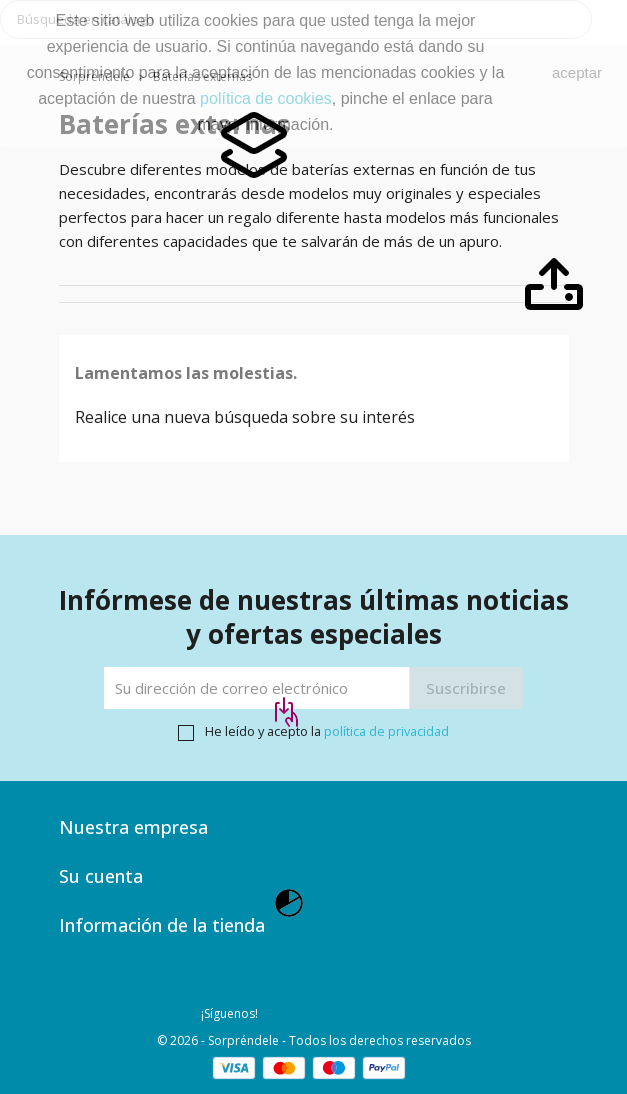  I want to click on withdraw funds or cash out, so click(285, 712).